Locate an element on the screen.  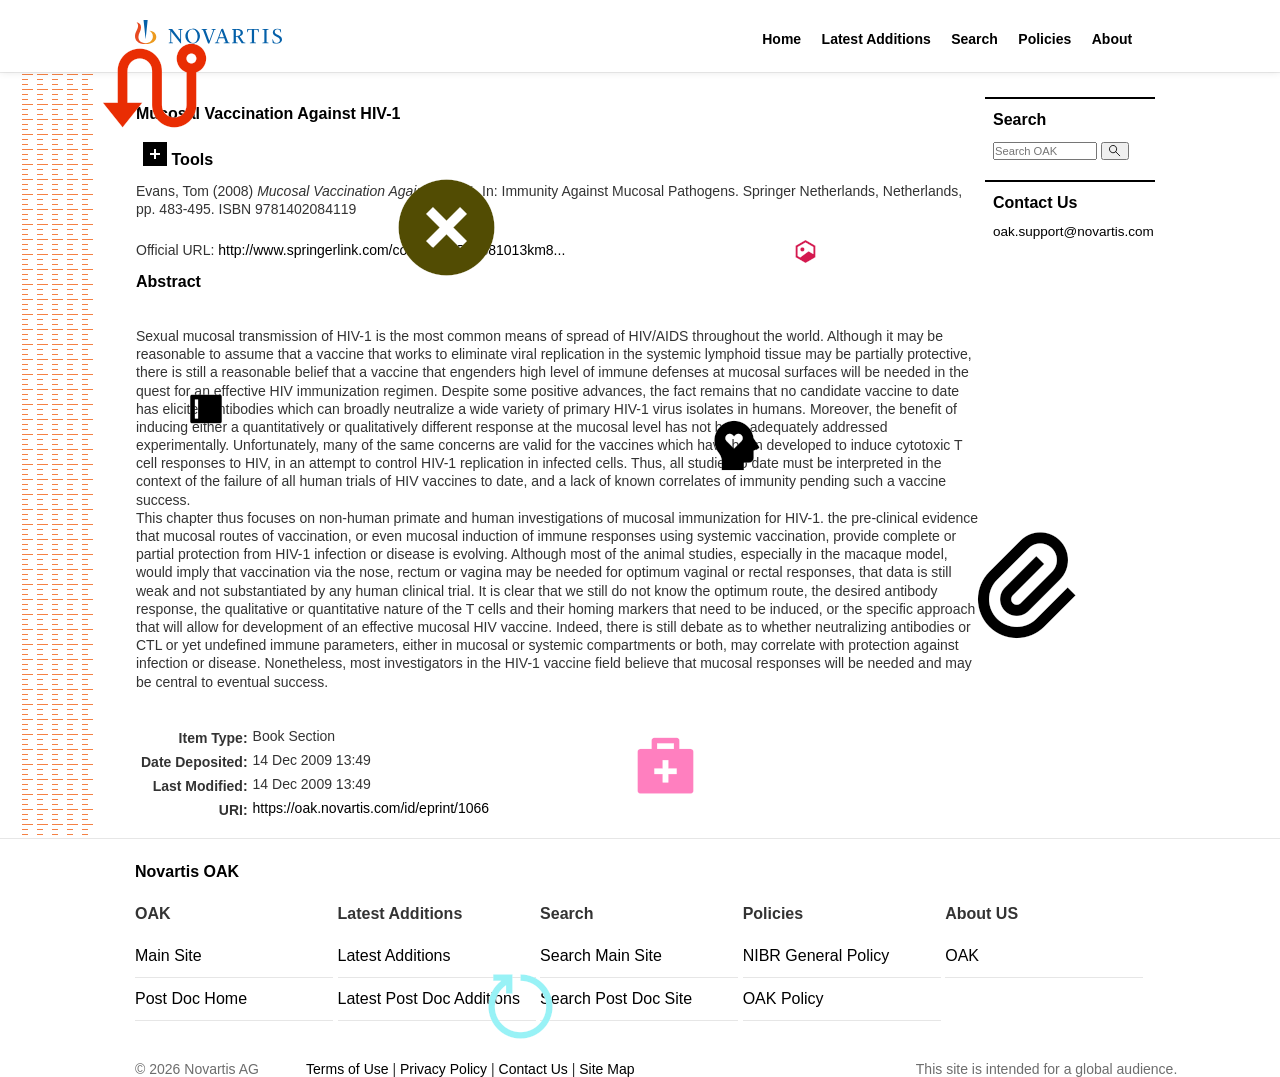
access health or medical resources is located at coordinates (665, 768).